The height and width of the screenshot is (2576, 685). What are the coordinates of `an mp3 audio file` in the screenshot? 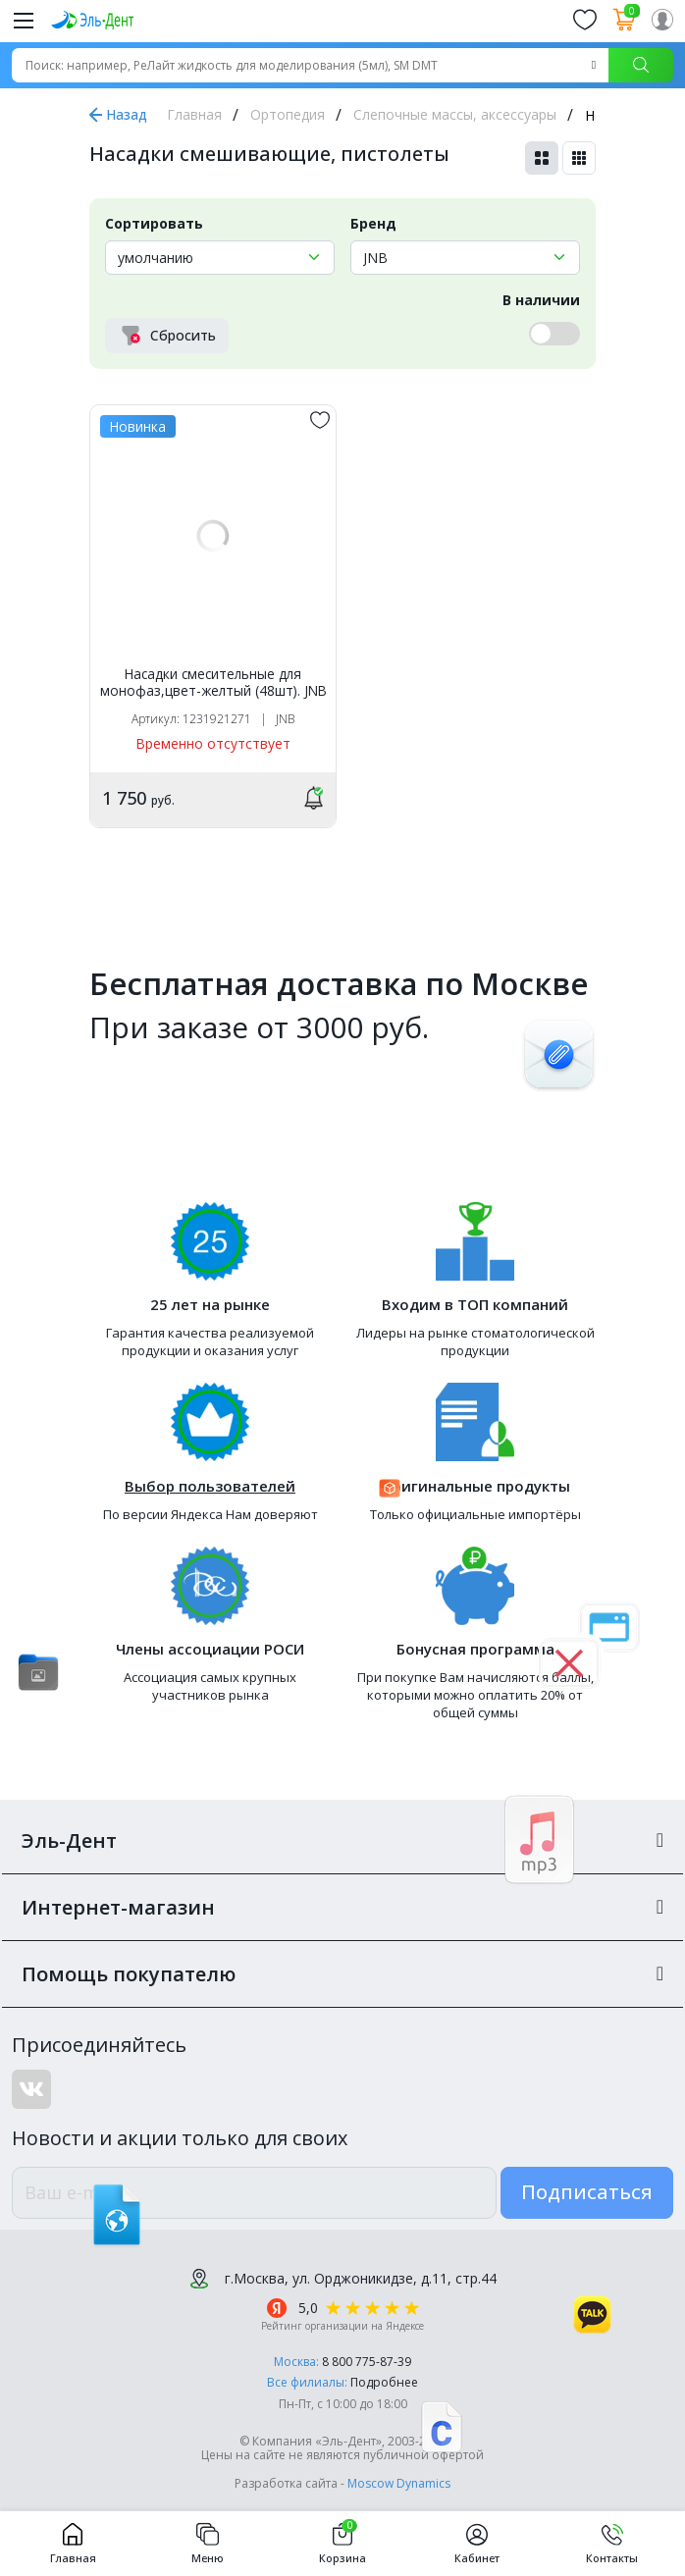 It's located at (539, 1839).